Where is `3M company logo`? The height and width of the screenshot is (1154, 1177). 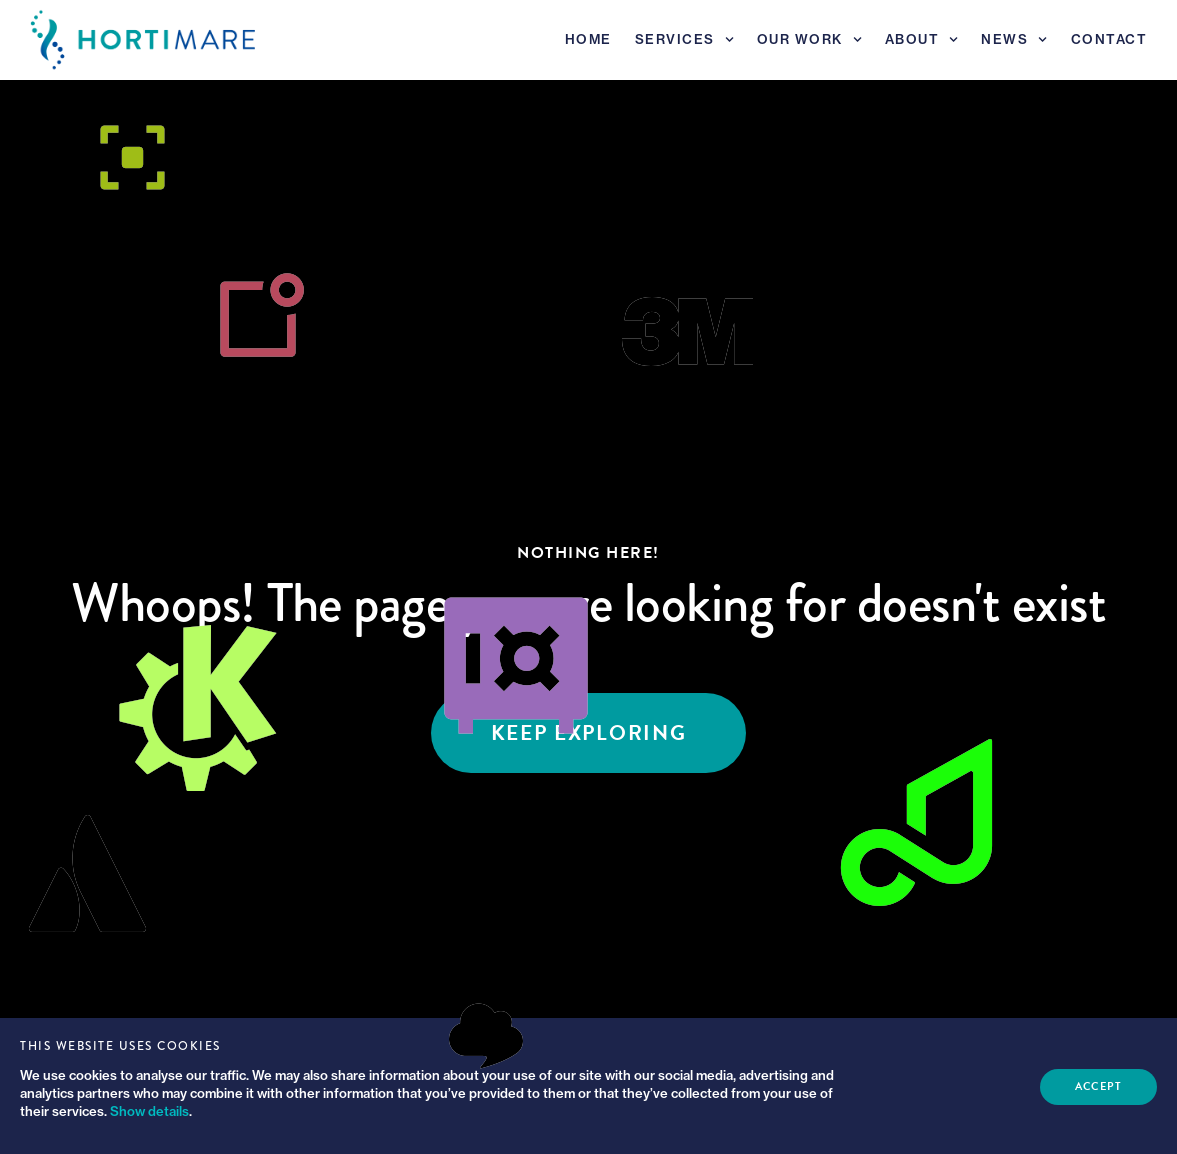
3M company logo is located at coordinates (687, 331).